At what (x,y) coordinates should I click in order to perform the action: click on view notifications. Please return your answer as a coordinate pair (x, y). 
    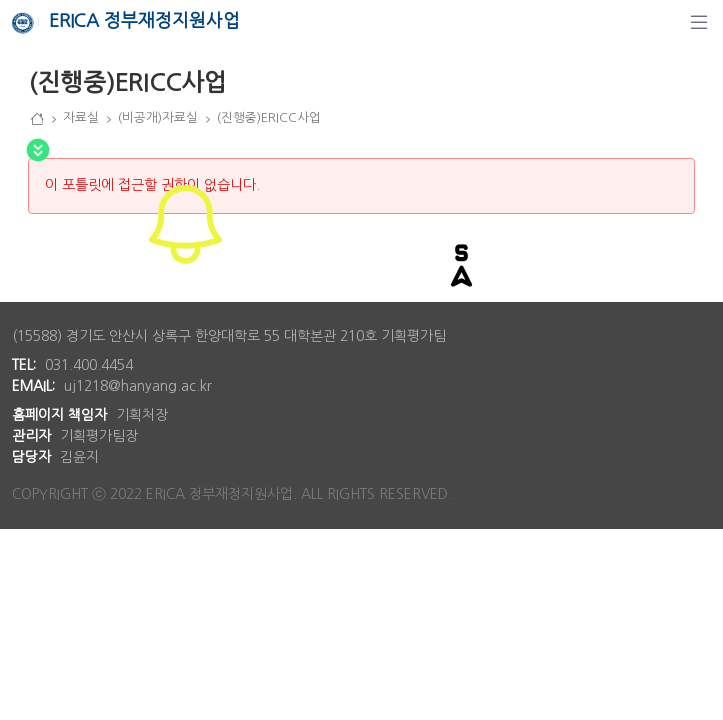
    Looking at the image, I should click on (185, 224).